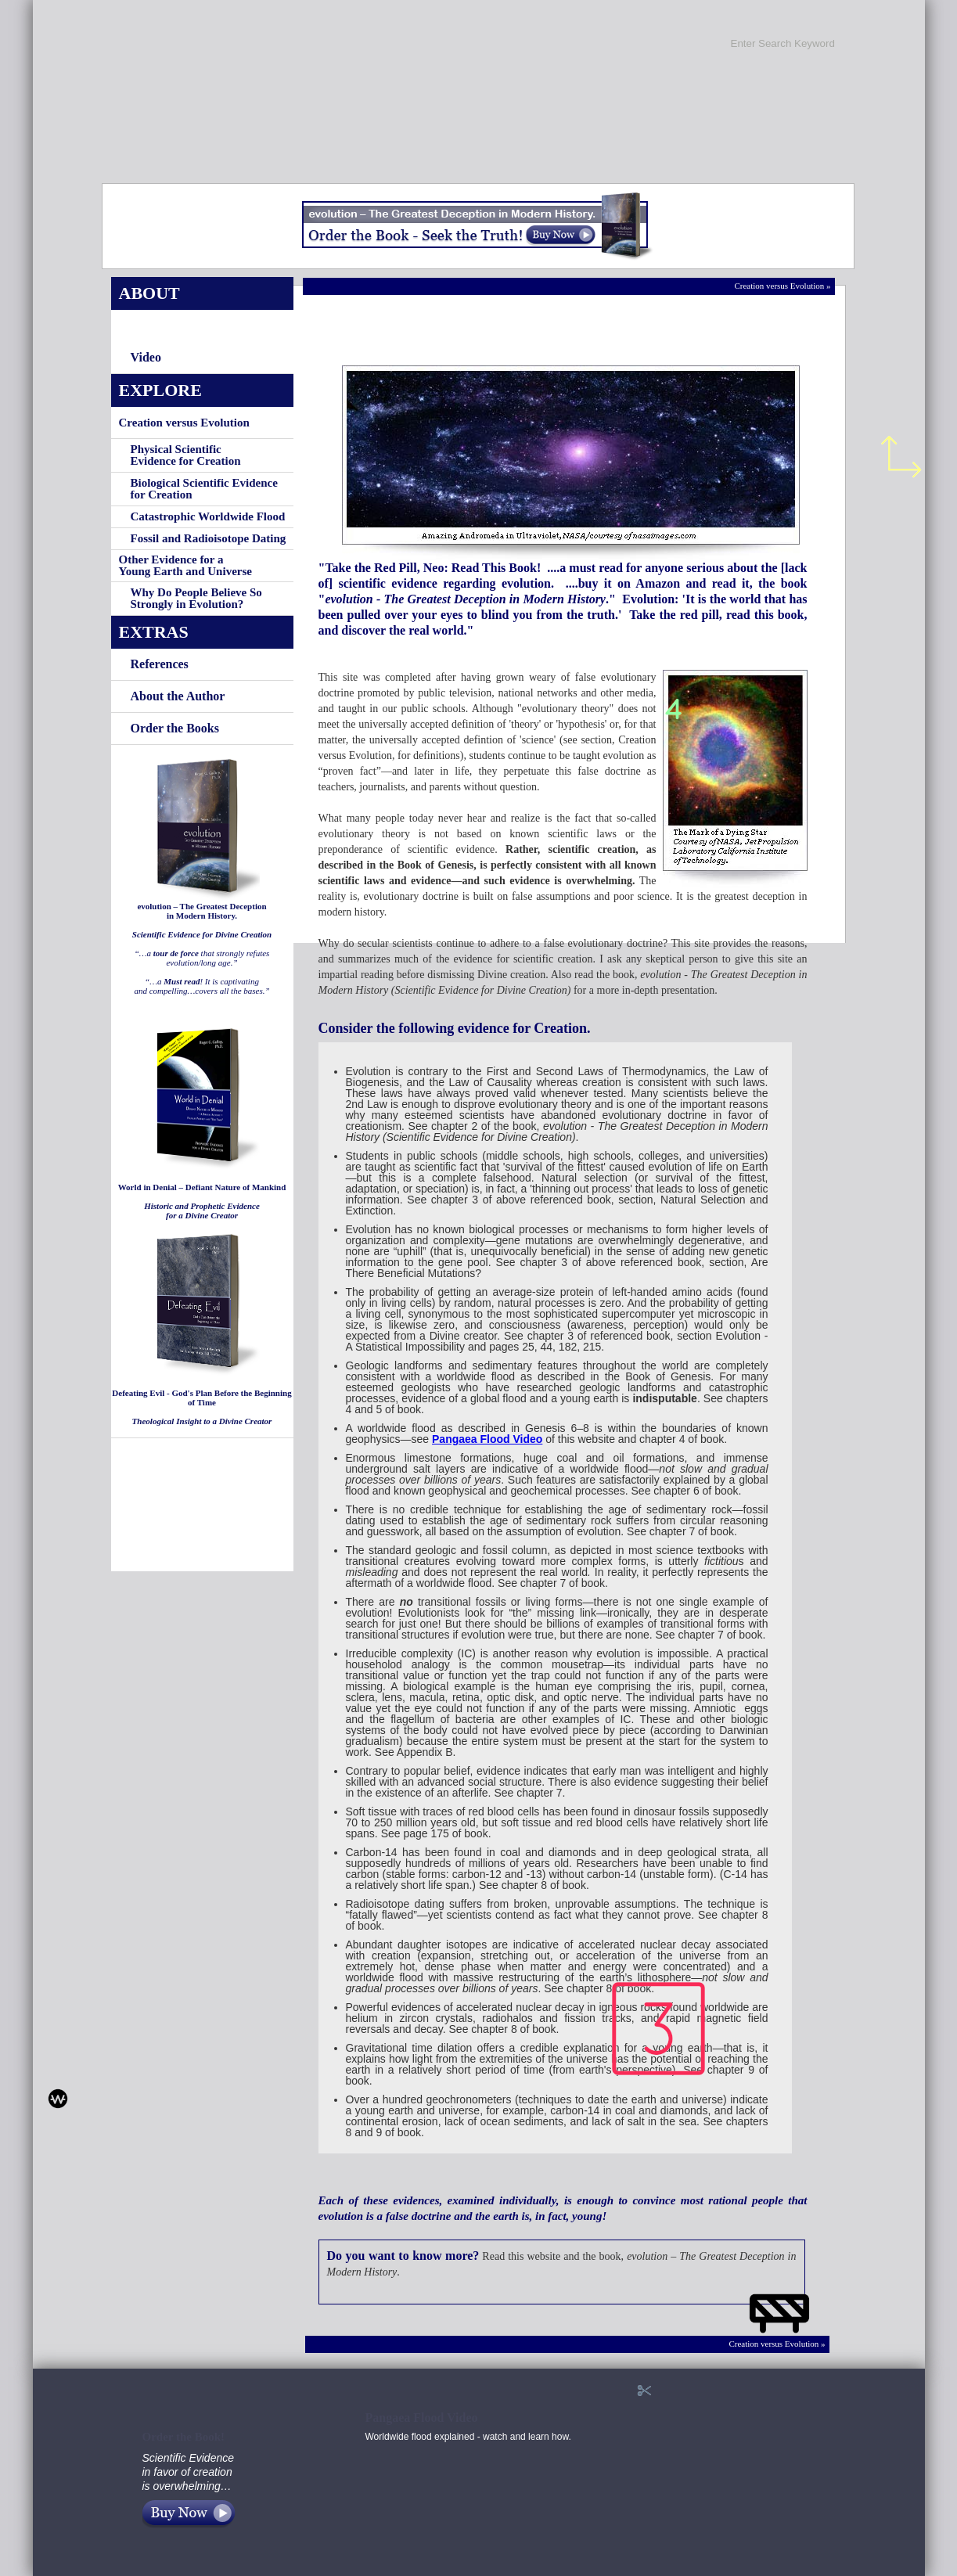 Image resolution: width=957 pixels, height=2576 pixels. What do you see at coordinates (779, 2312) in the screenshot?
I see `indicates a blocked or restricted area` at bounding box center [779, 2312].